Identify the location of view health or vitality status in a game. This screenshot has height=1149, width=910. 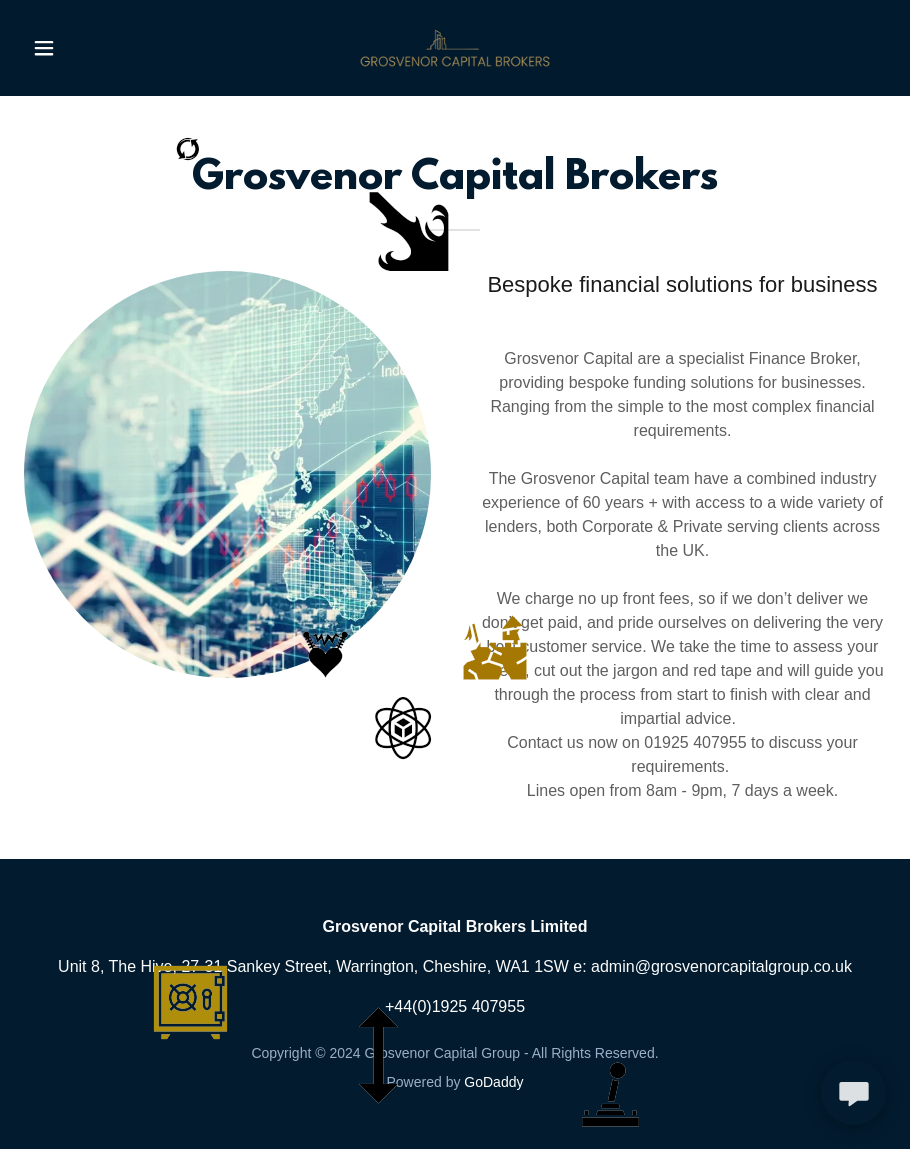
(325, 654).